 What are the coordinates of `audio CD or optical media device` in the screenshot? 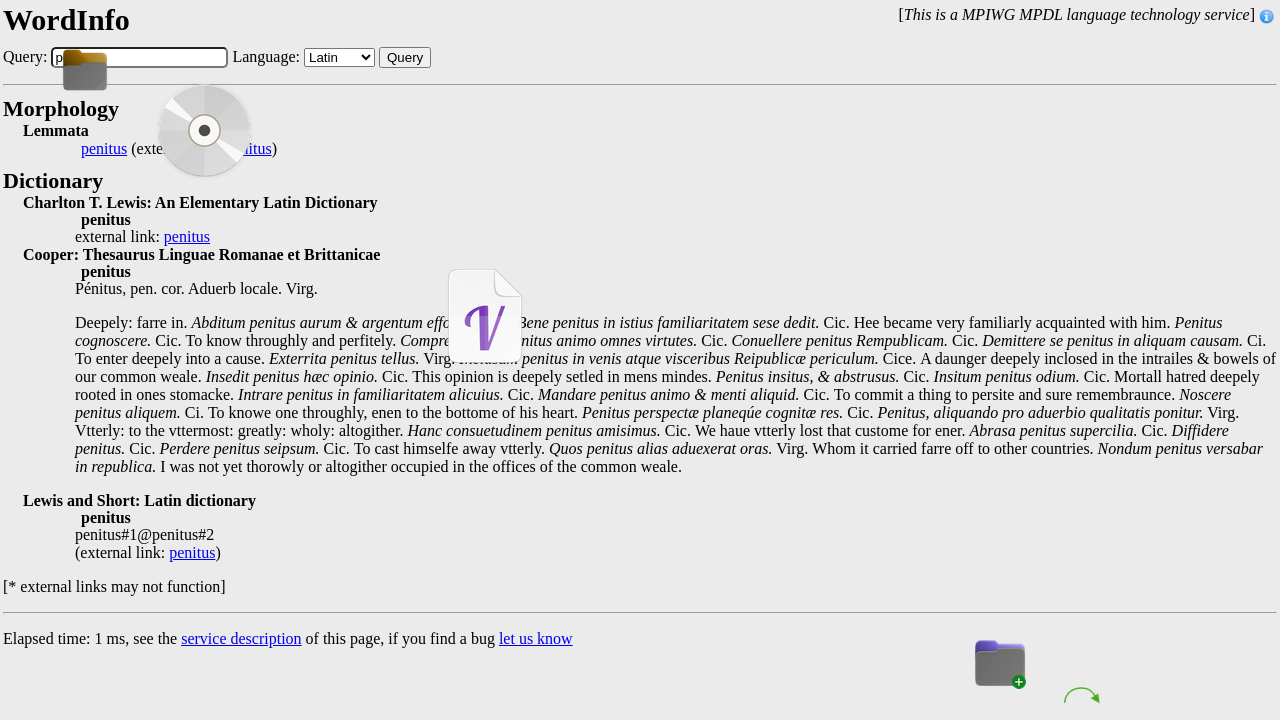 It's located at (204, 130).